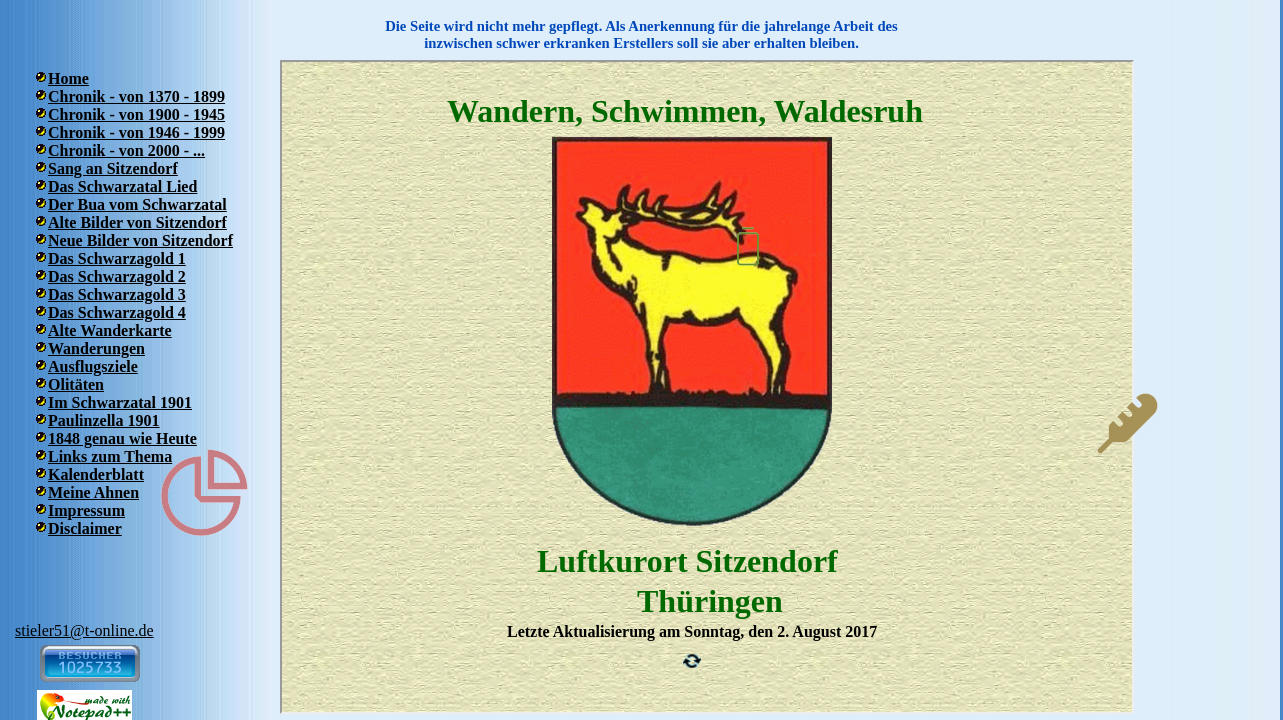 The image size is (1283, 720). I want to click on view current temperature, so click(1127, 423).